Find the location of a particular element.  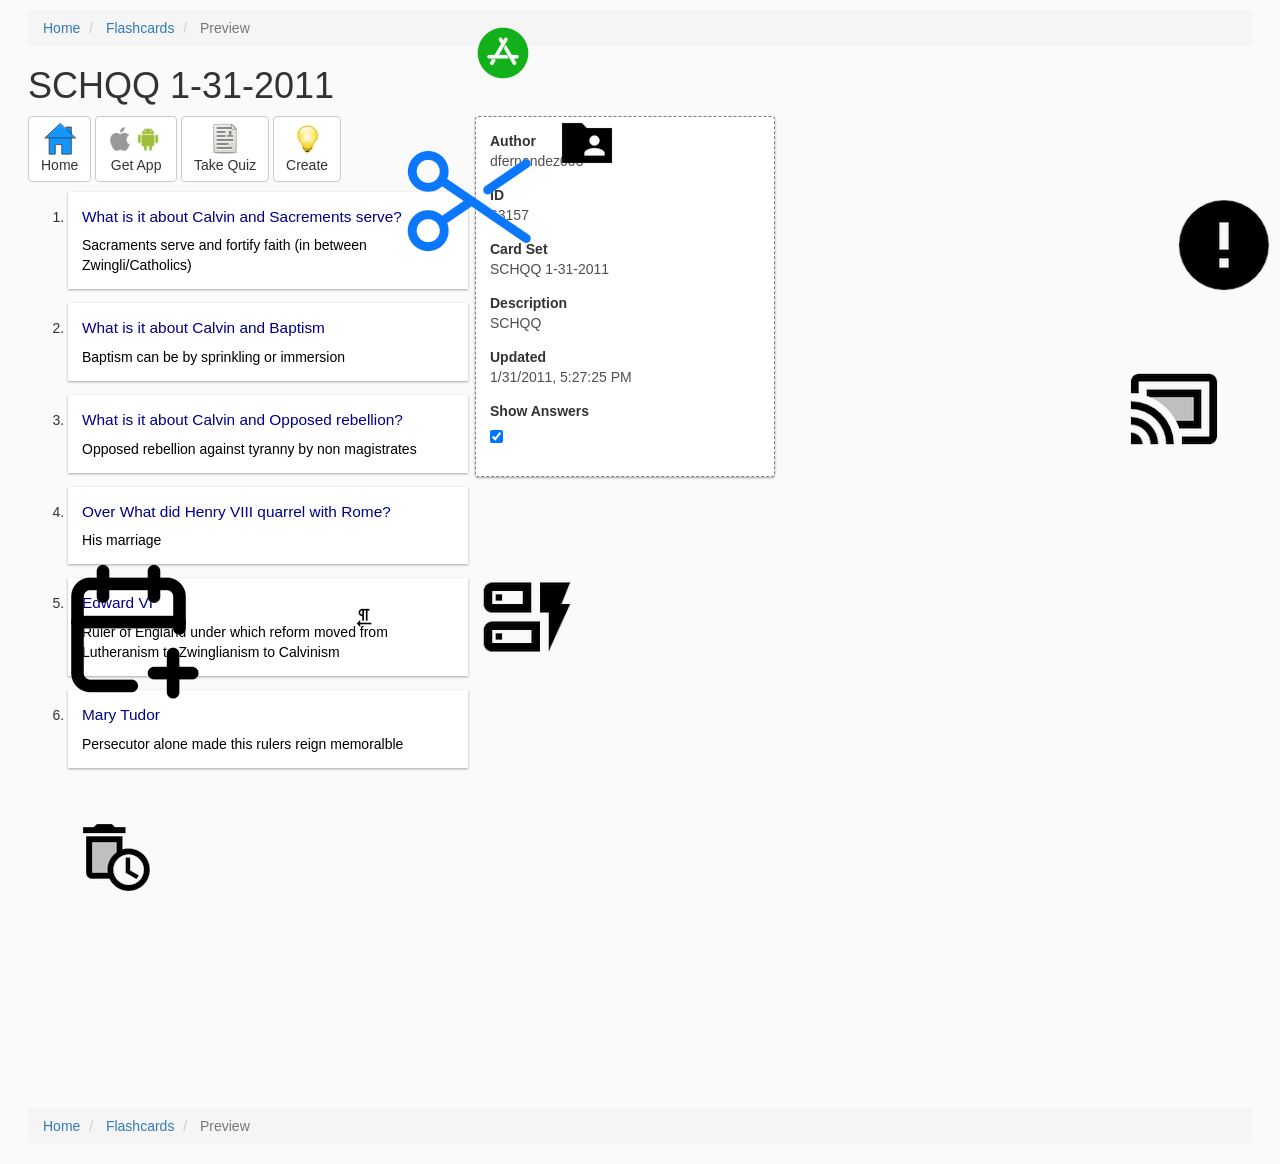

cut selected content is located at coordinates (467, 201).